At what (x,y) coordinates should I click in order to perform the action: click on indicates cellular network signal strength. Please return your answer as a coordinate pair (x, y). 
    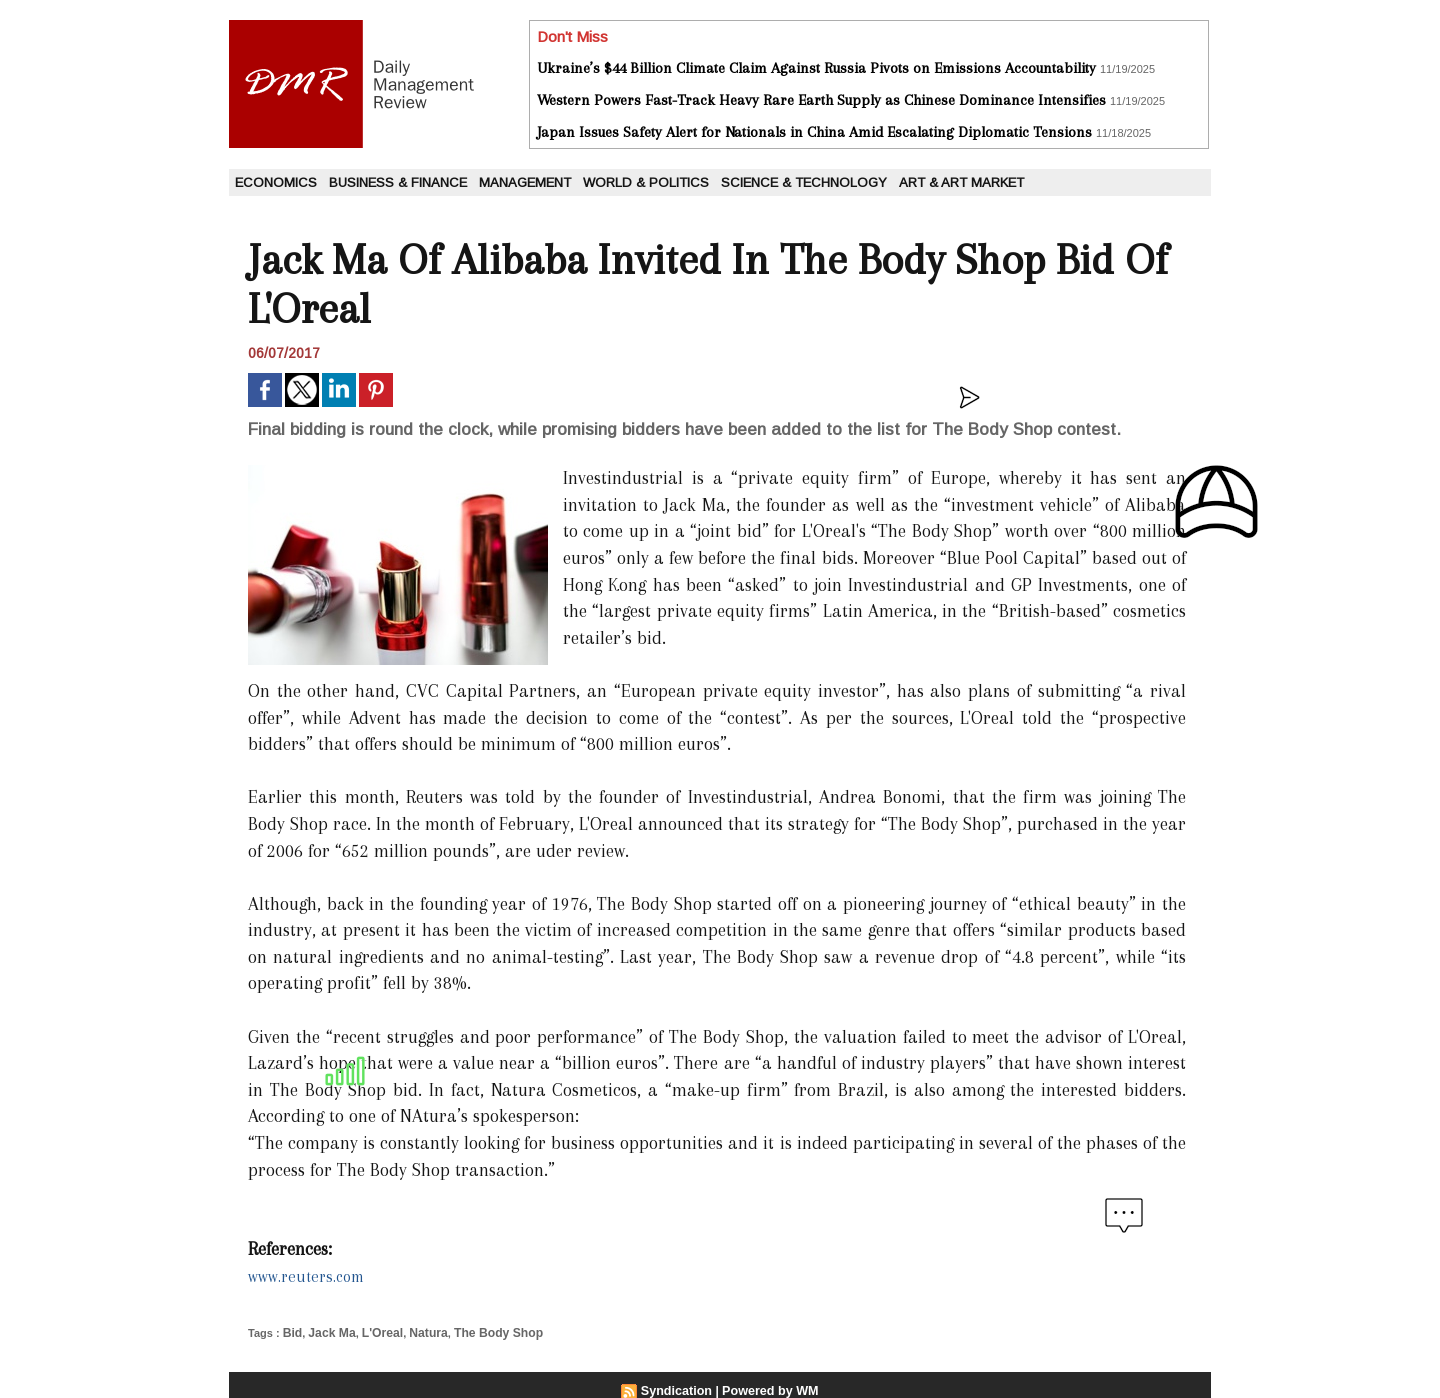
    Looking at the image, I should click on (345, 1071).